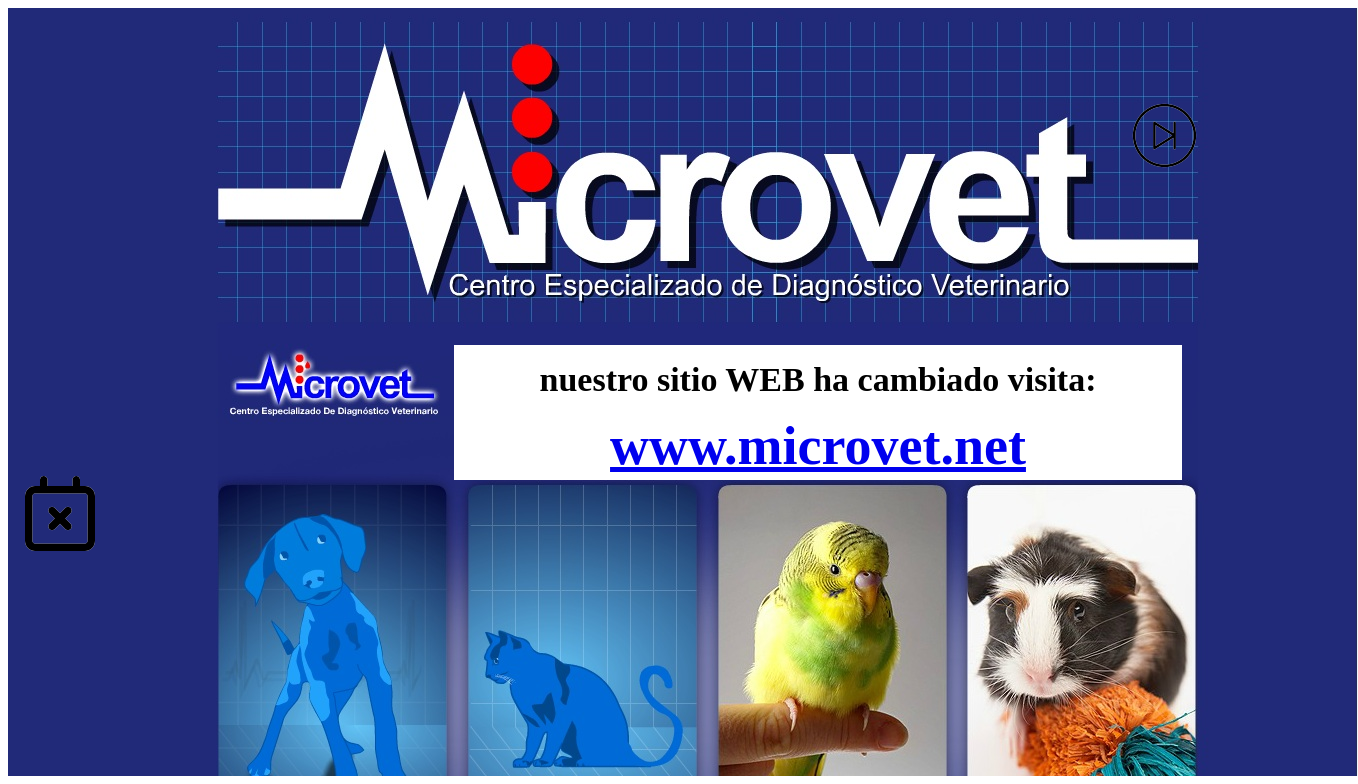 This screenshot has width=1358, height=784. I want to click on skip to the next track, so click(1164, 135).